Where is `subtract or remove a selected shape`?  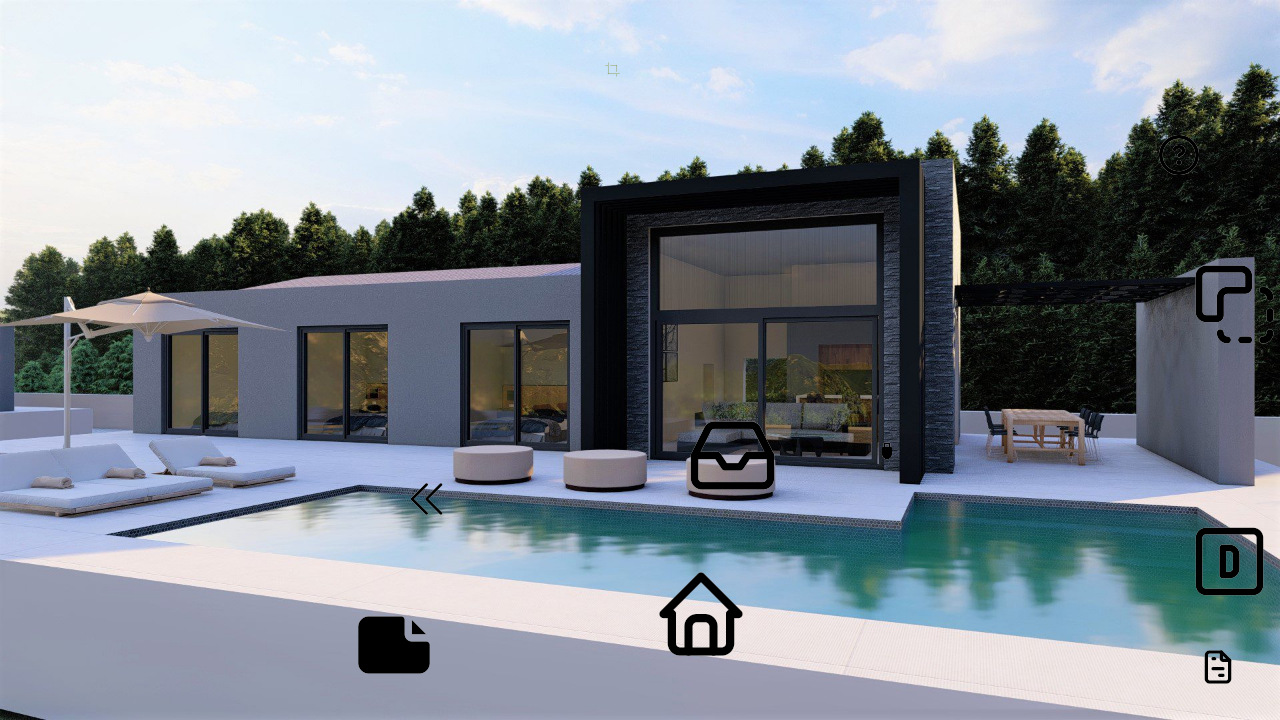 subtract or remove a selected shape is located at coordinates (1234, 304).